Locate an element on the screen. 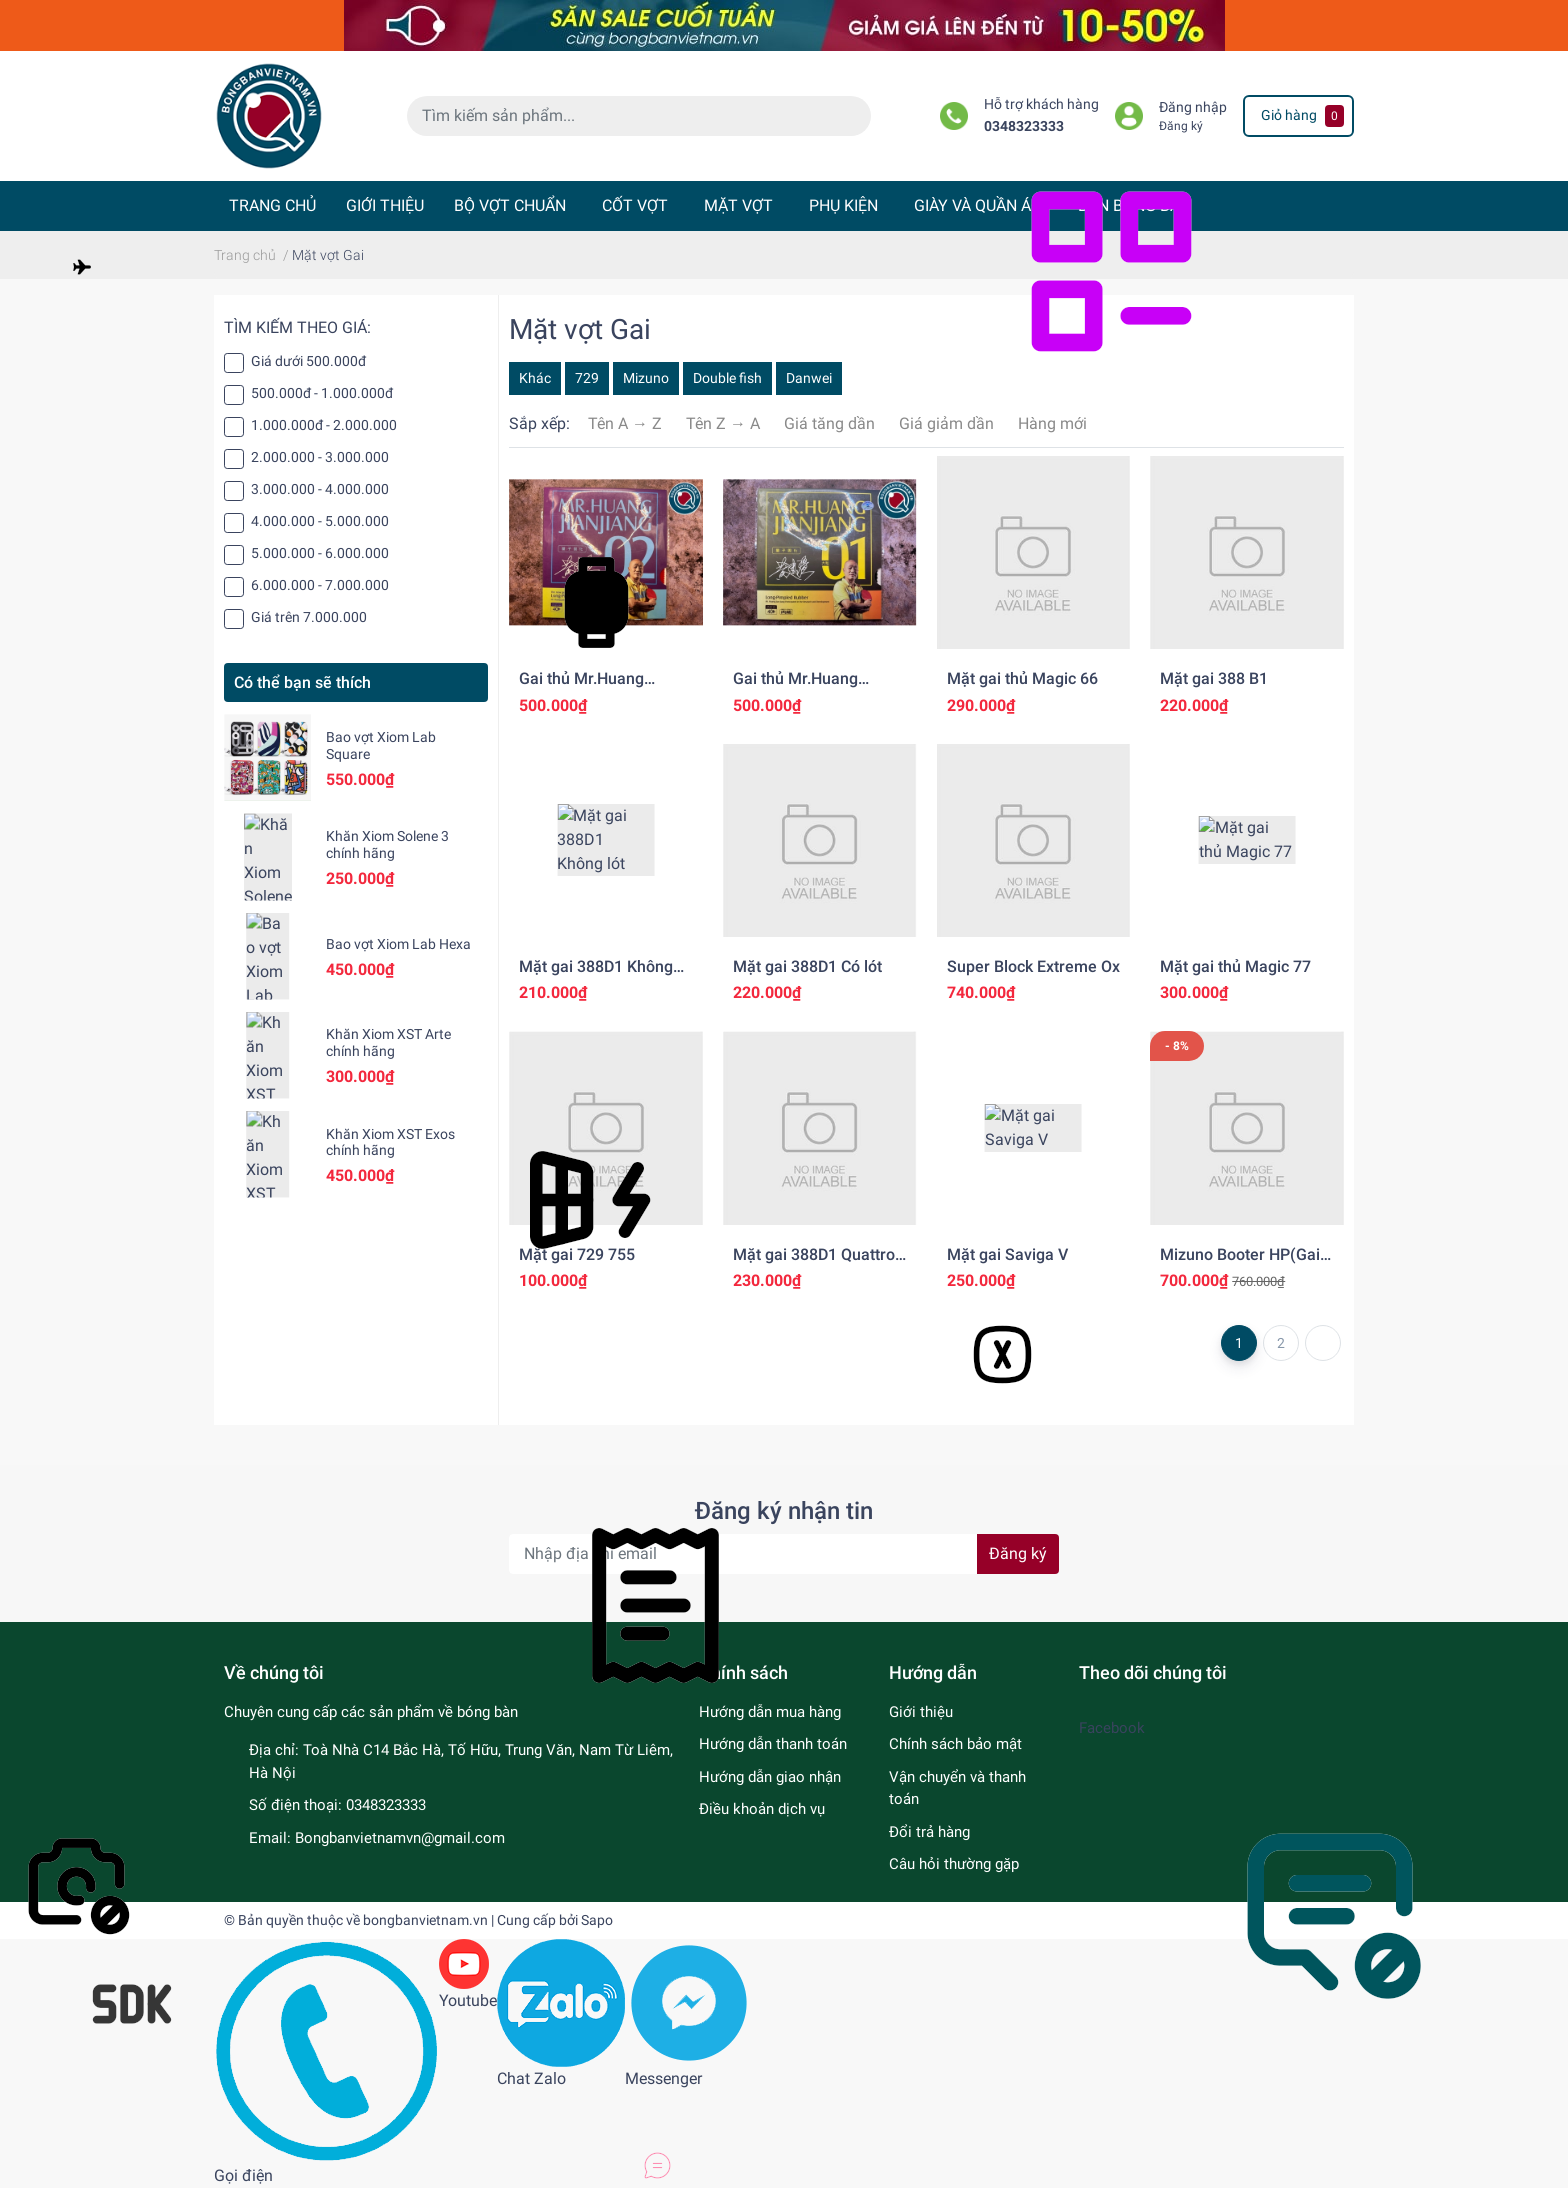 The image size is (1568, 2188). close or dismiss a dialog is located at coordinates (1002, 1354).